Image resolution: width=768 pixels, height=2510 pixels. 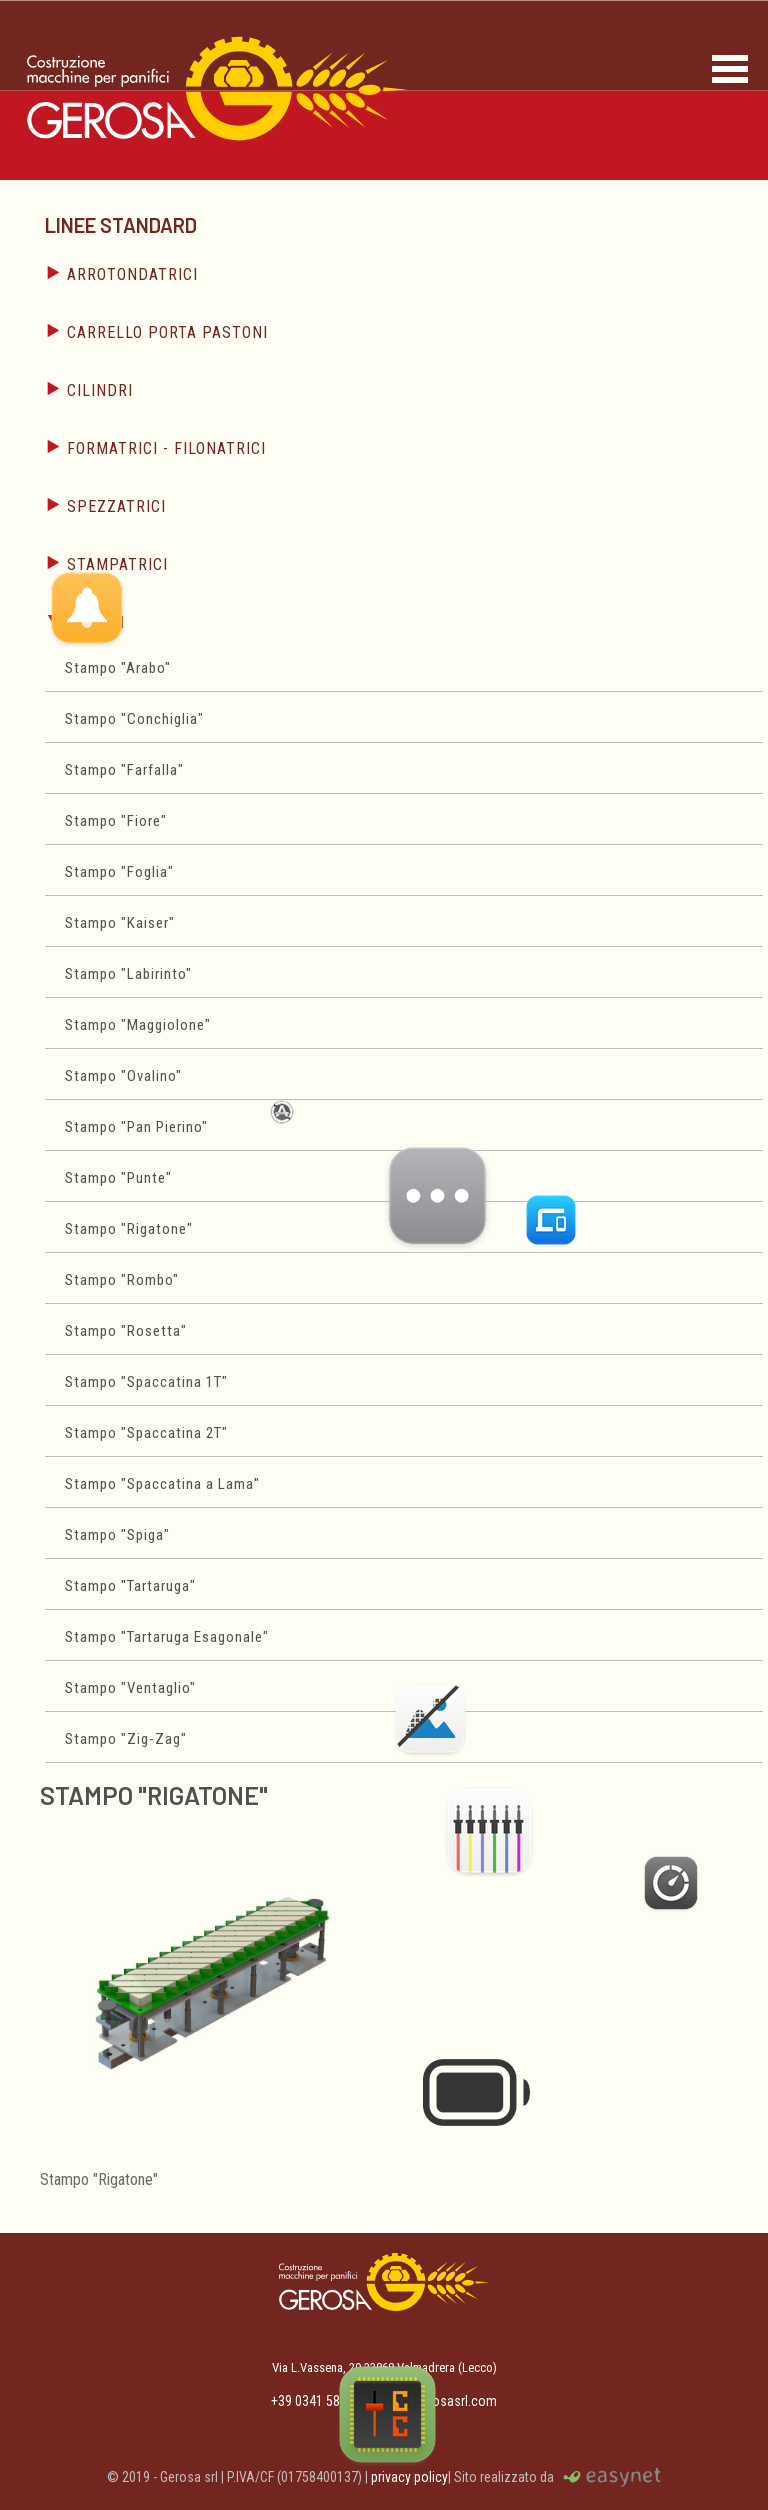 I want to click on open stacer system optimizer, so click(x=671, y=1883).